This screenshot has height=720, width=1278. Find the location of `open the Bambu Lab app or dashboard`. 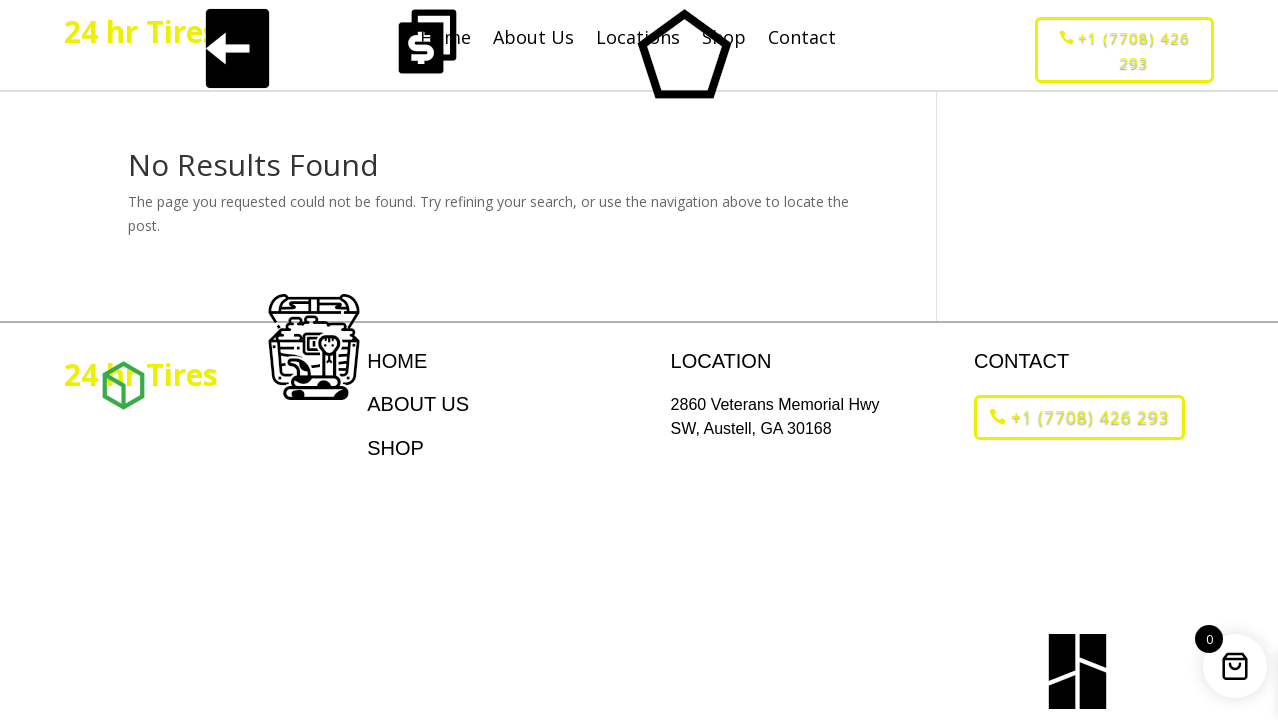

open the Bambu Lab app or dashboard is located at coordinates (1077, 671).